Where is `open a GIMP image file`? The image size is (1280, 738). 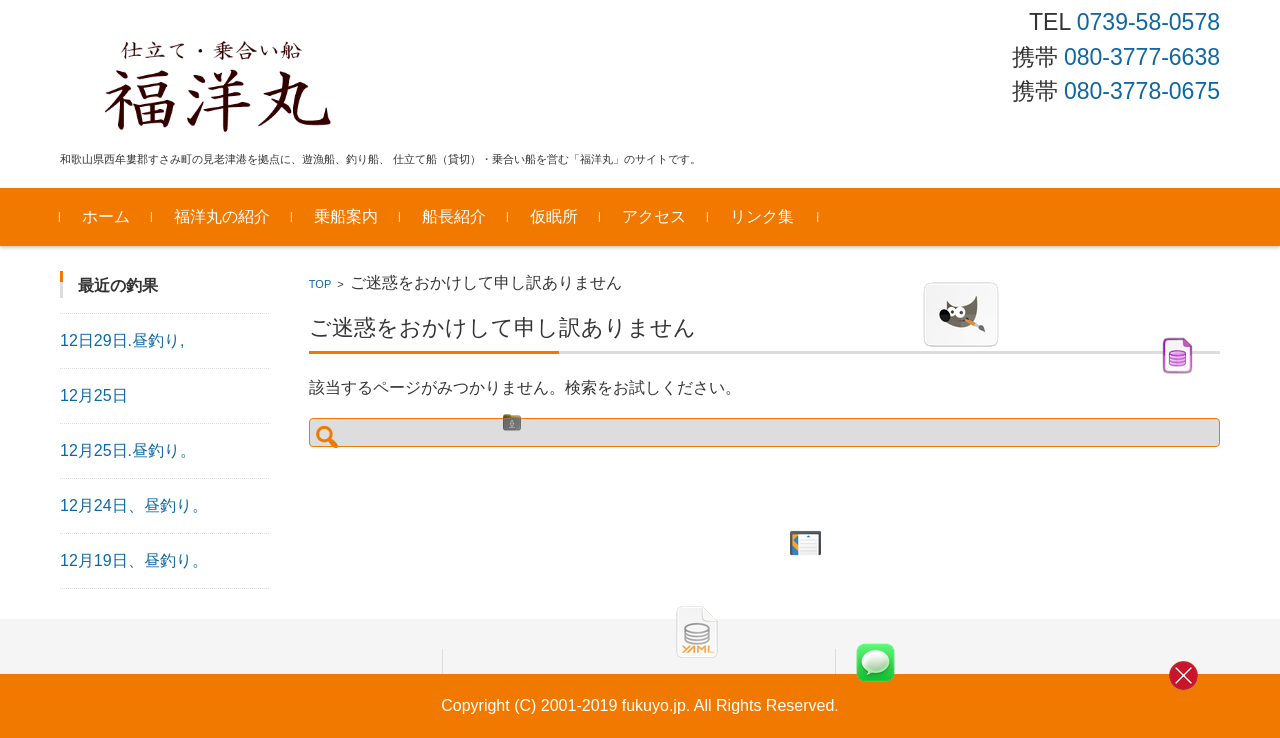 open a GIMP image file is located at coordinates (961, 312).